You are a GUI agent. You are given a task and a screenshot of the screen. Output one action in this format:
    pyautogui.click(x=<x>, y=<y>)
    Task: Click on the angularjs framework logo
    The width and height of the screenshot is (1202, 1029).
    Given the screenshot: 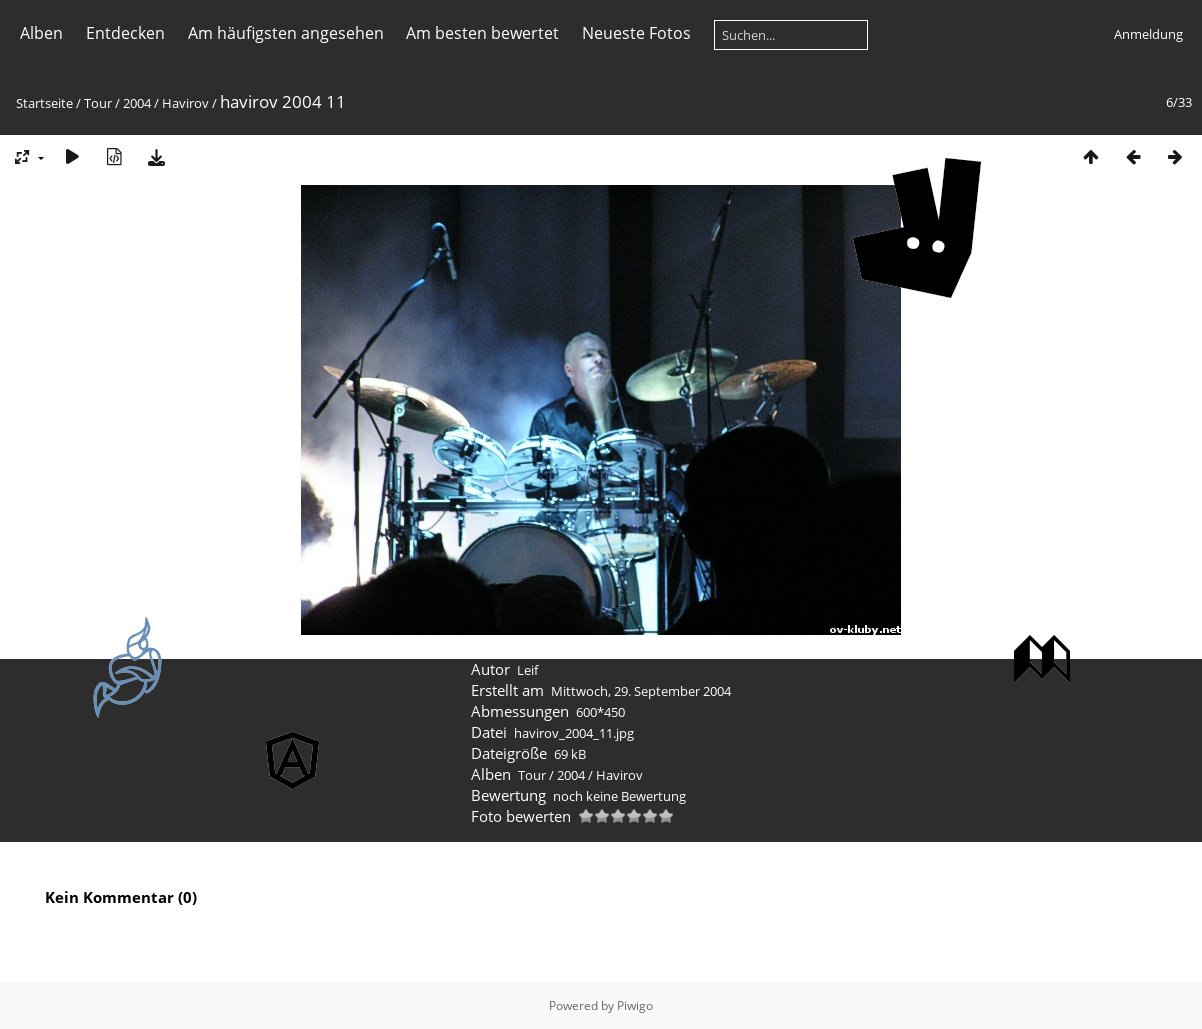 What is the action you would take?
    pyautogui.click(x=292, y=760)
    